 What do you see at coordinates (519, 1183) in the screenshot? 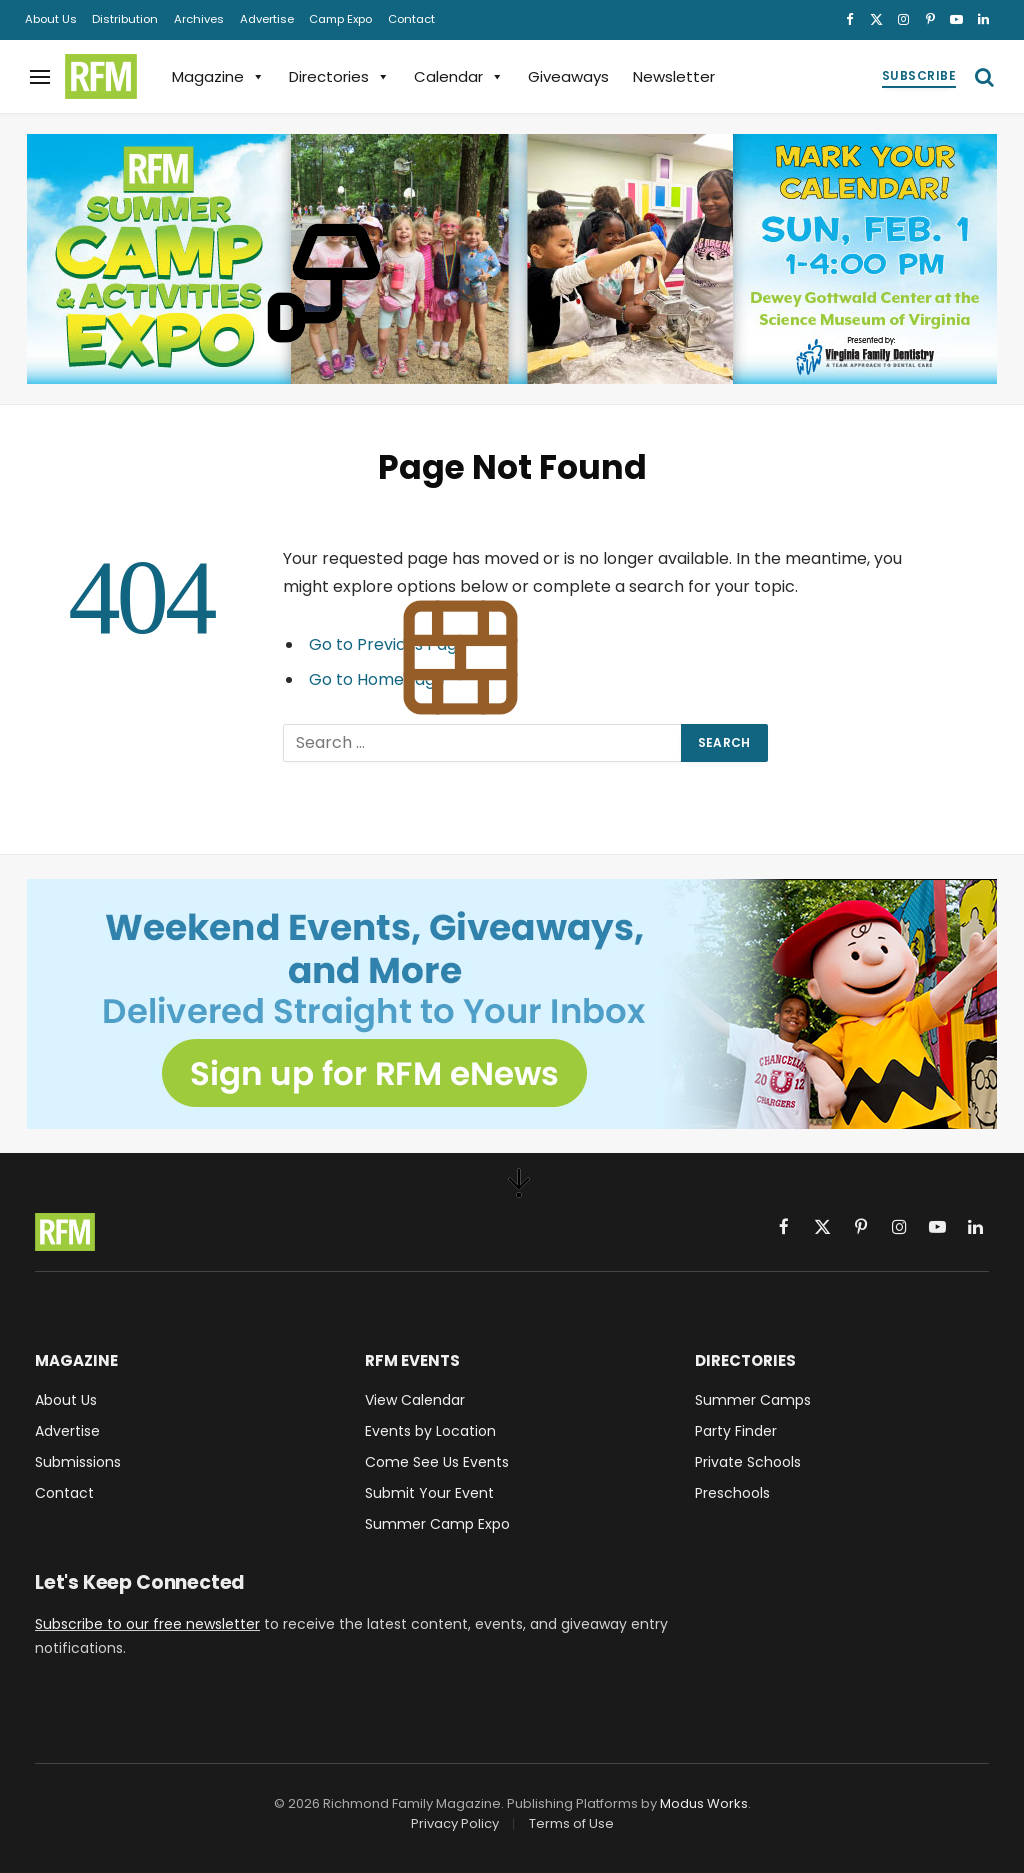
I see `download to a specific location` at bounding box center [519, 1183].